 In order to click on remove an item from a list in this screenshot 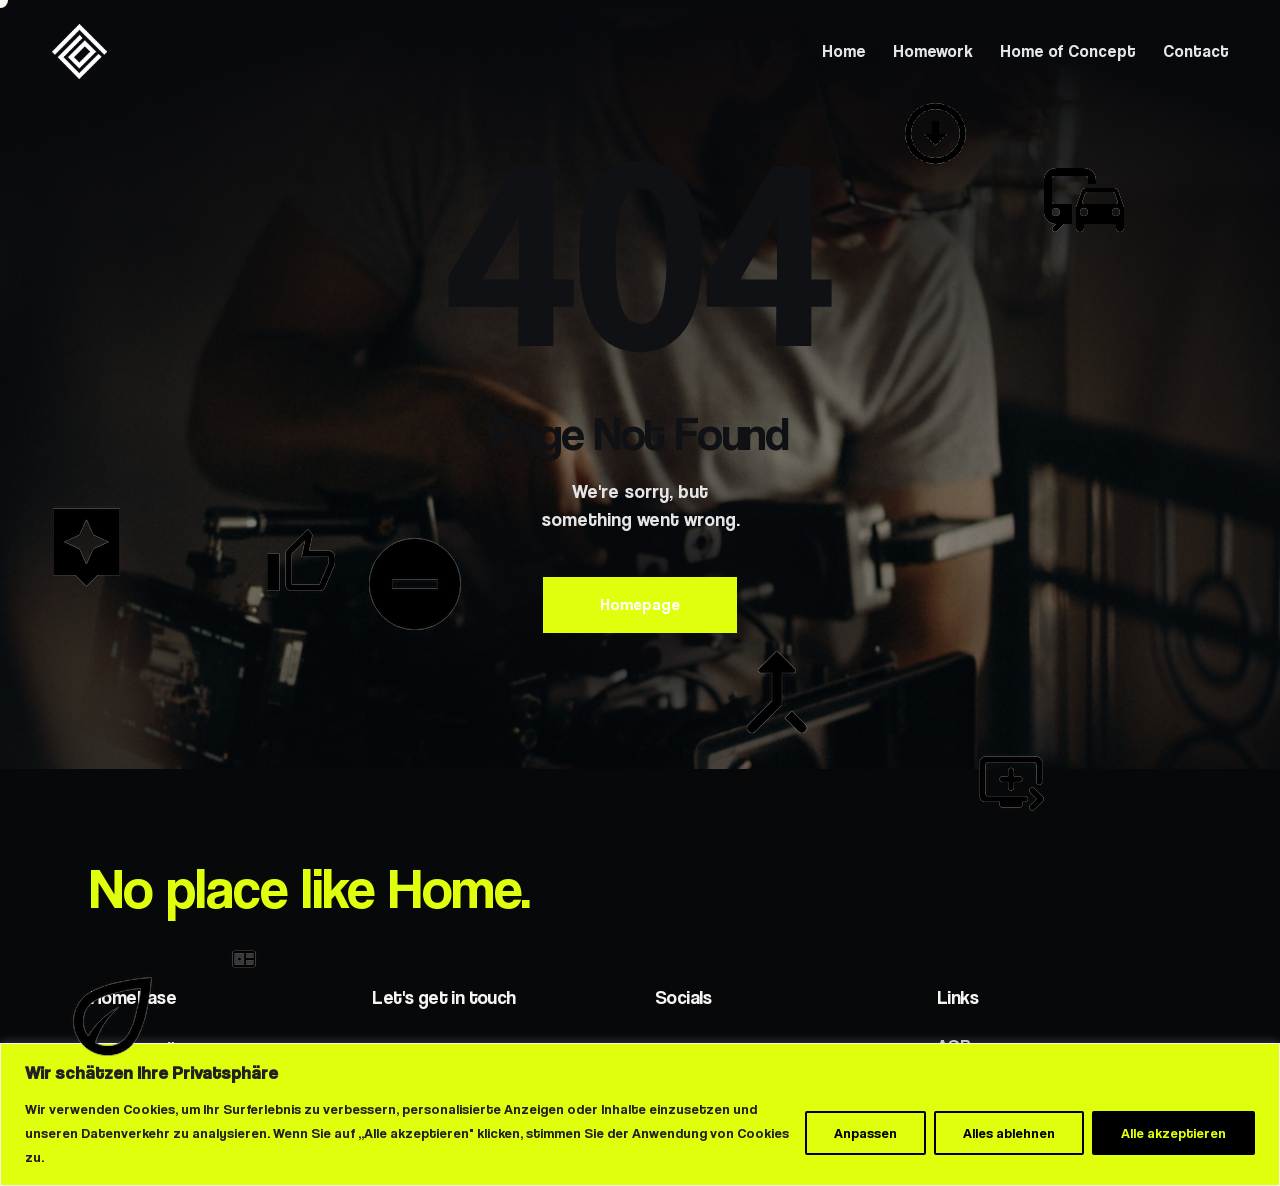, I will do `click(415, 584)`.